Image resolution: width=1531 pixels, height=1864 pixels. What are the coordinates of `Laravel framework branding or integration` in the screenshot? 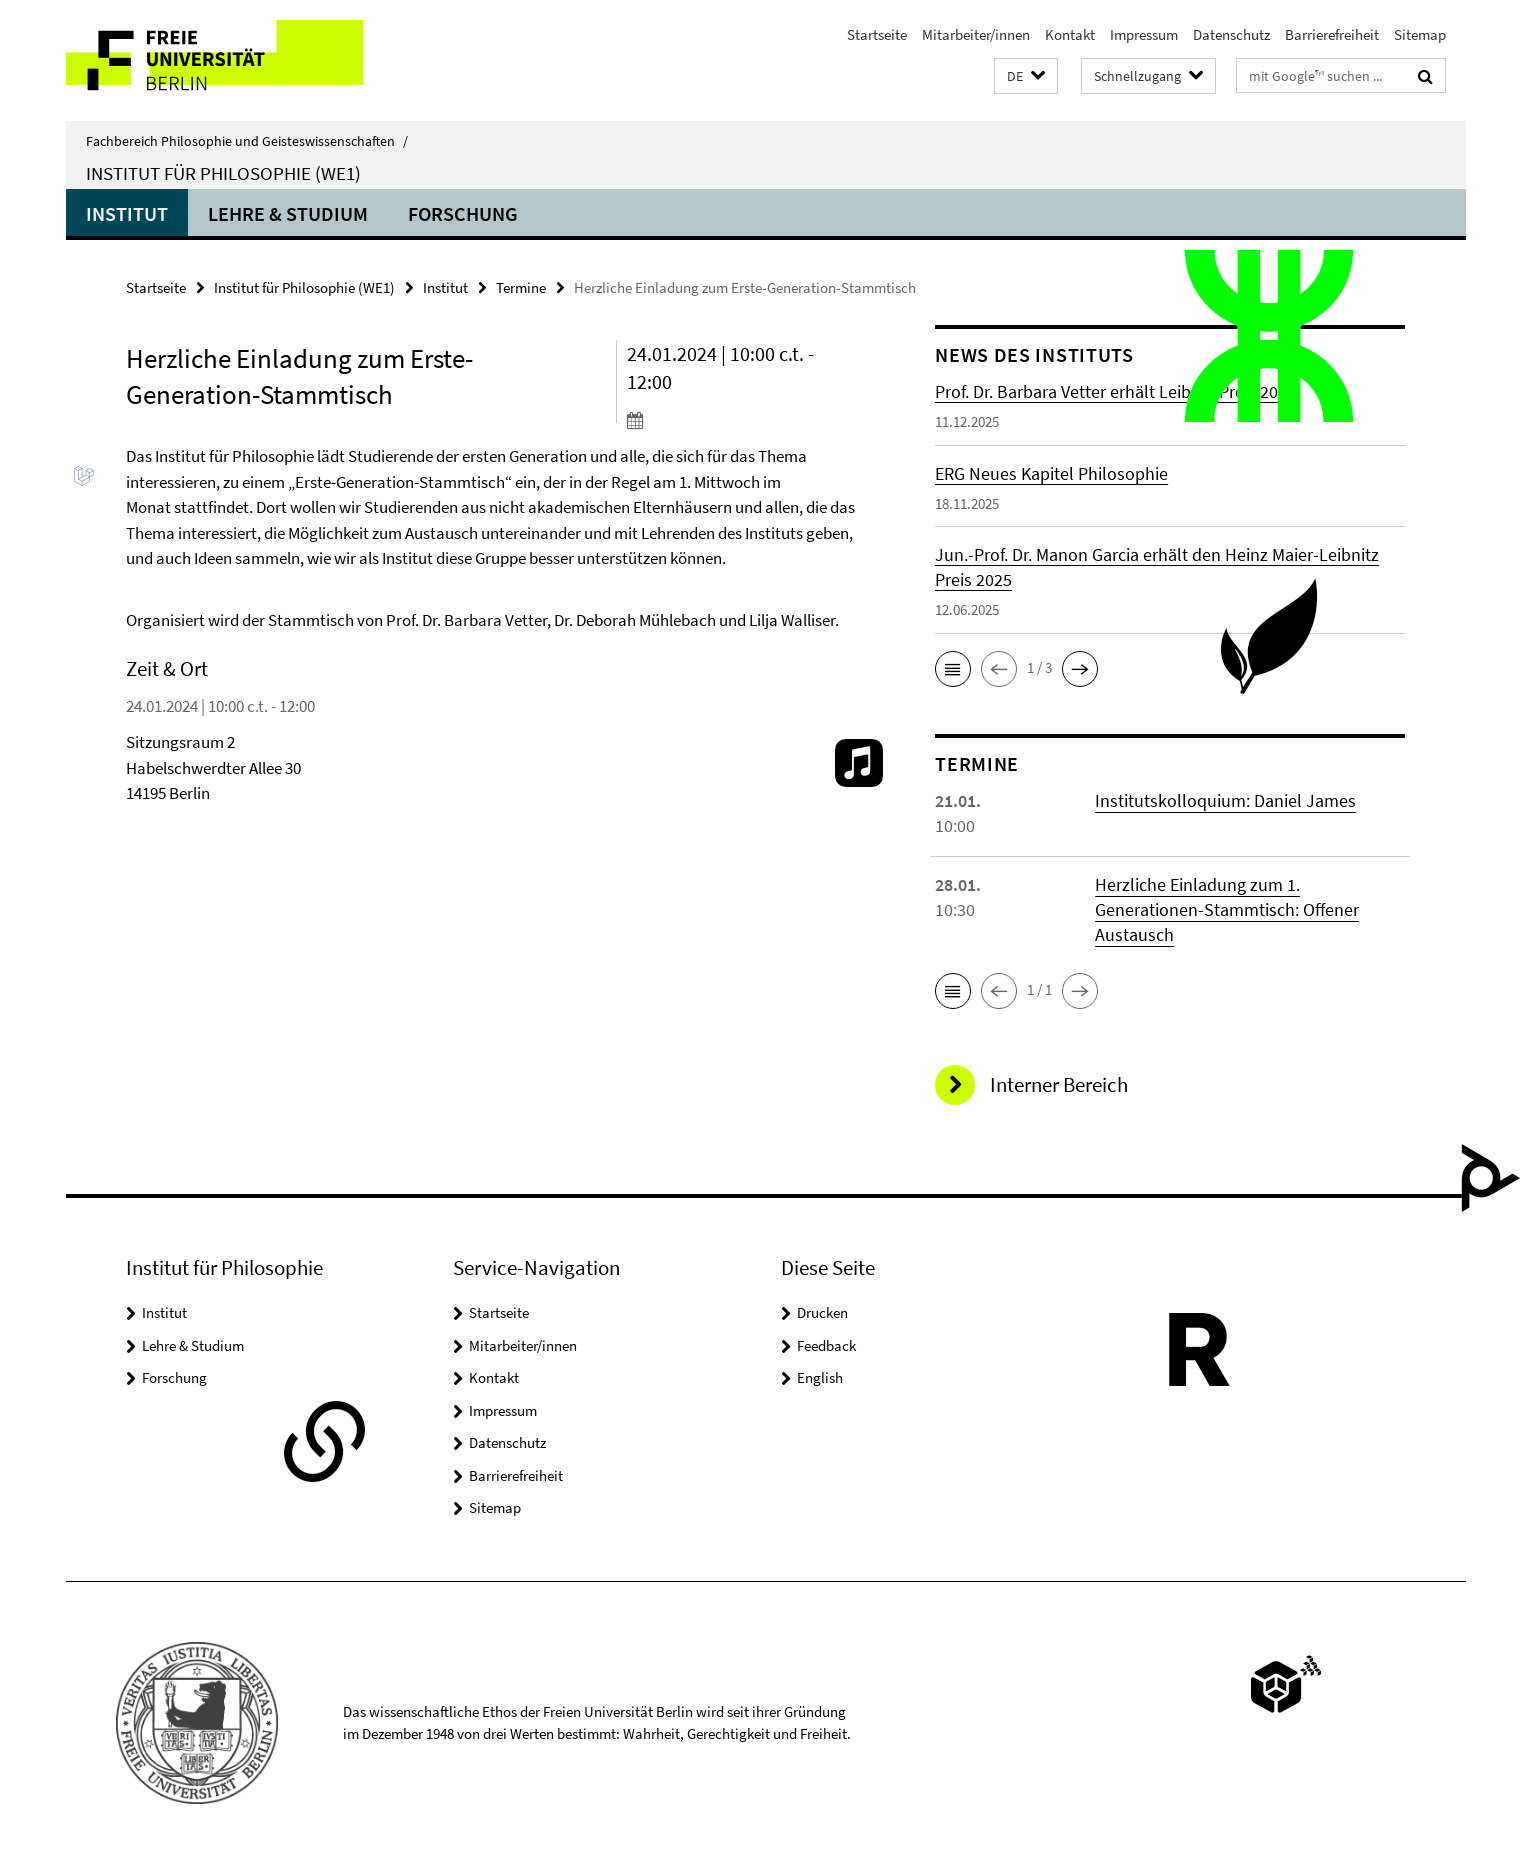 It's located at (84, 476).